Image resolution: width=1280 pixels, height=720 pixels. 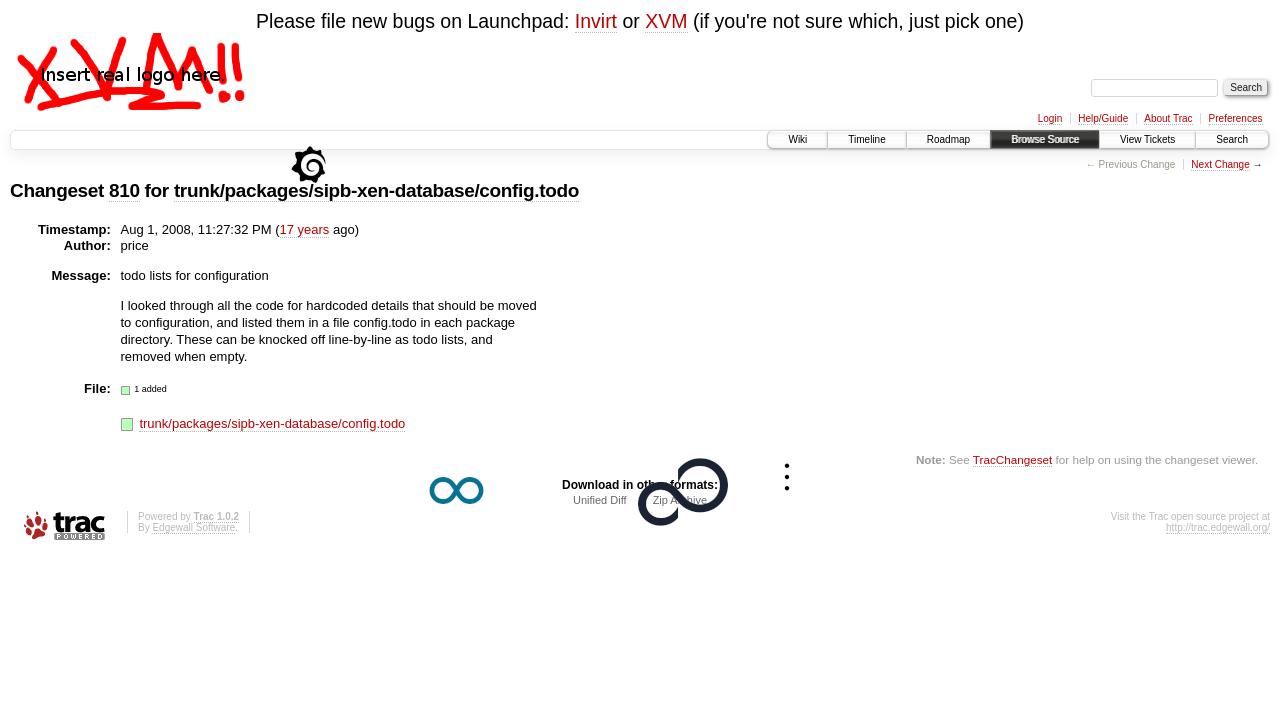 I want to click on indicates unlimited or infinite content, so click(x=456, y=490).